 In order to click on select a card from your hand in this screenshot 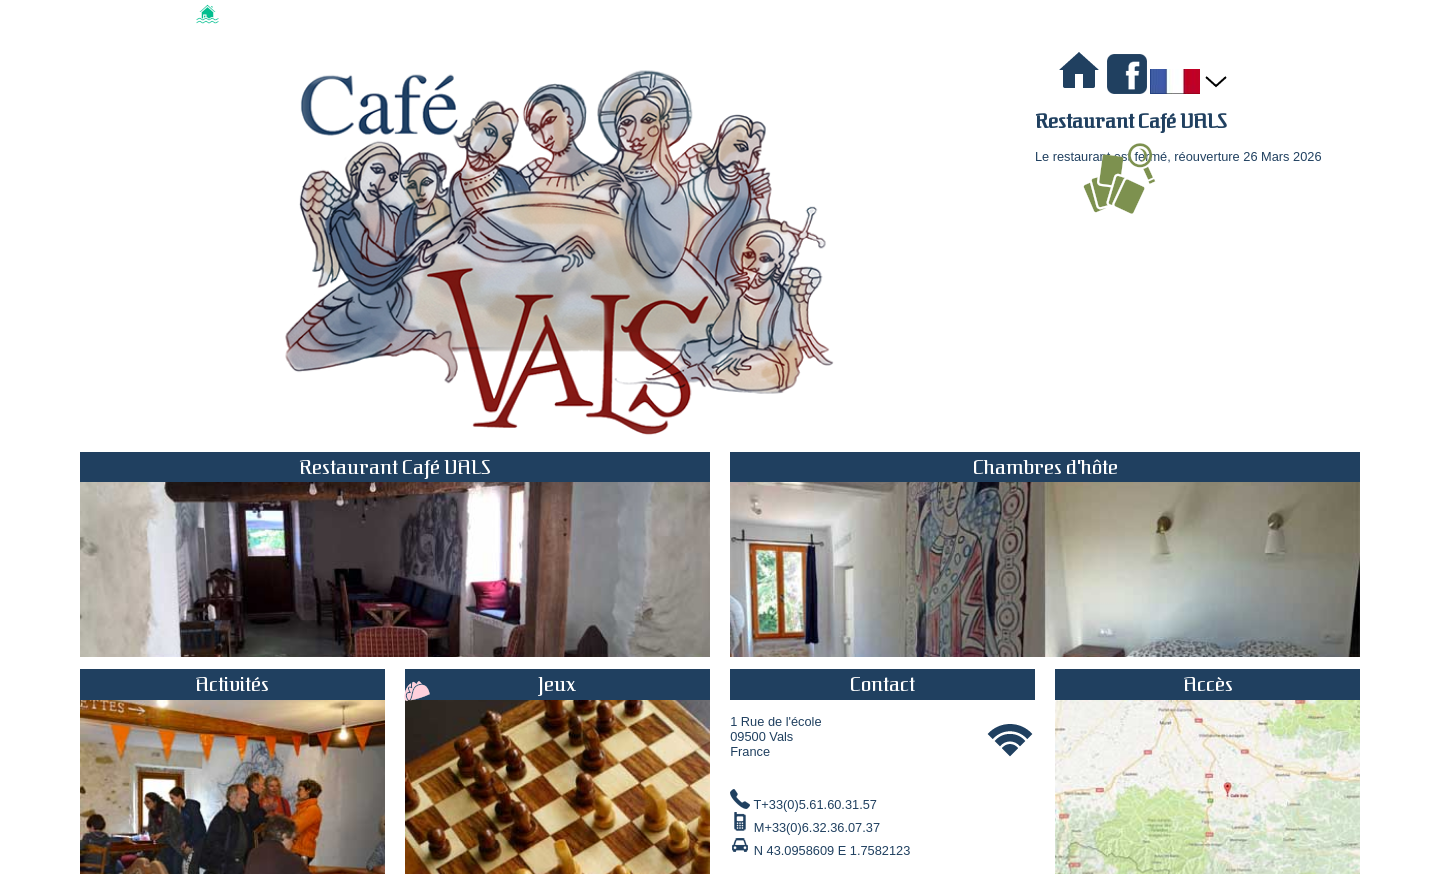, I will do `click(1119, 178)`.